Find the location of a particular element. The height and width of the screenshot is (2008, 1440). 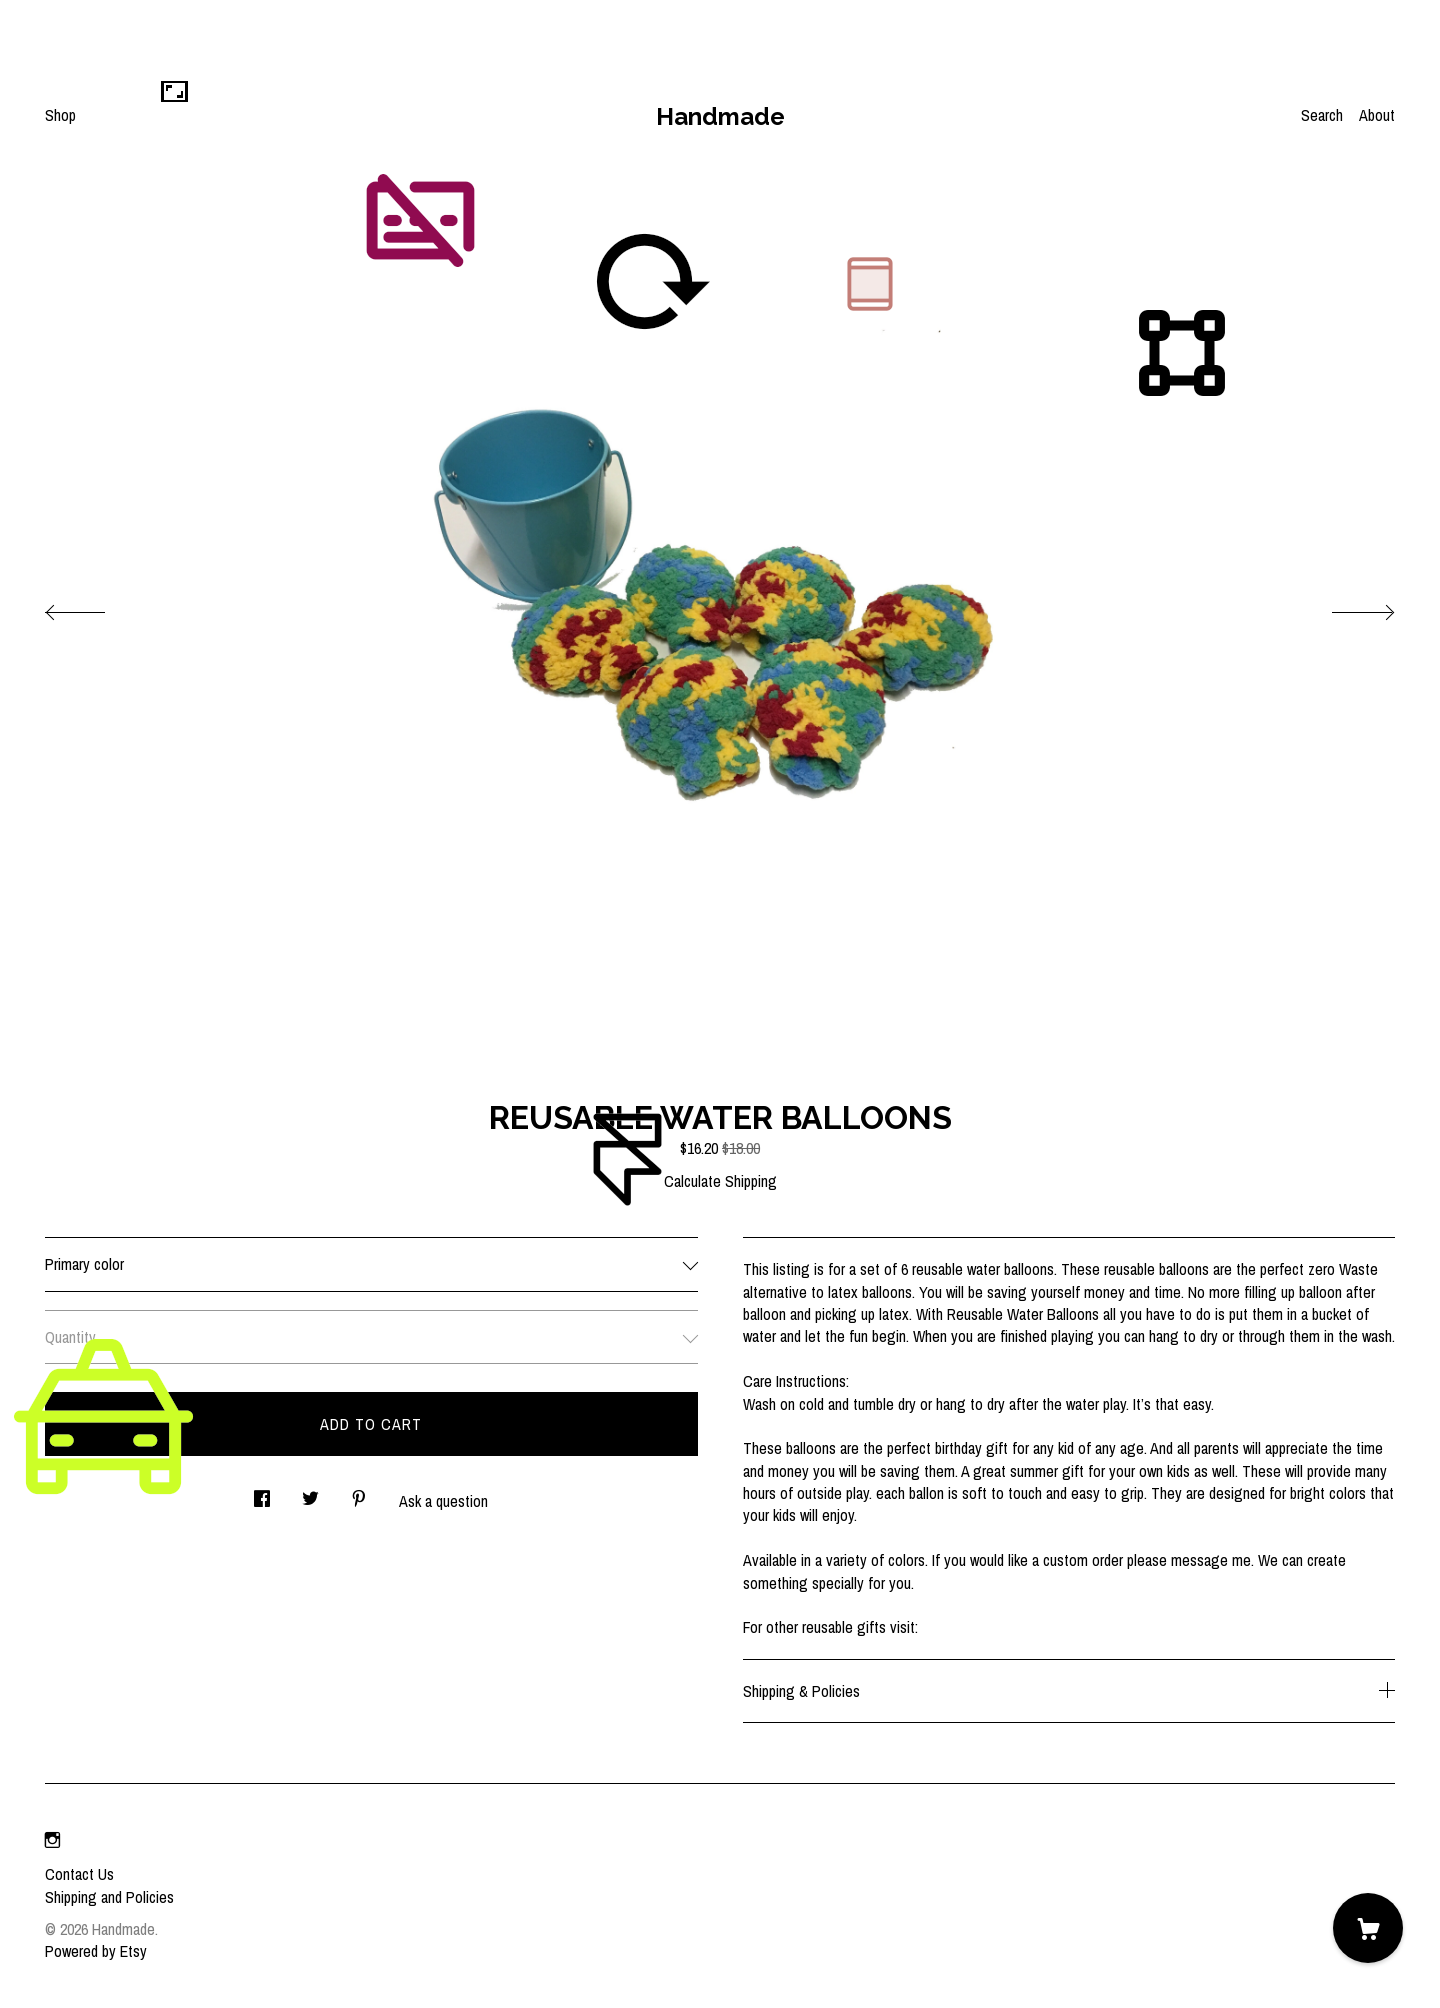

disable subtitles or closed captions is located at coordinates (420, 220).